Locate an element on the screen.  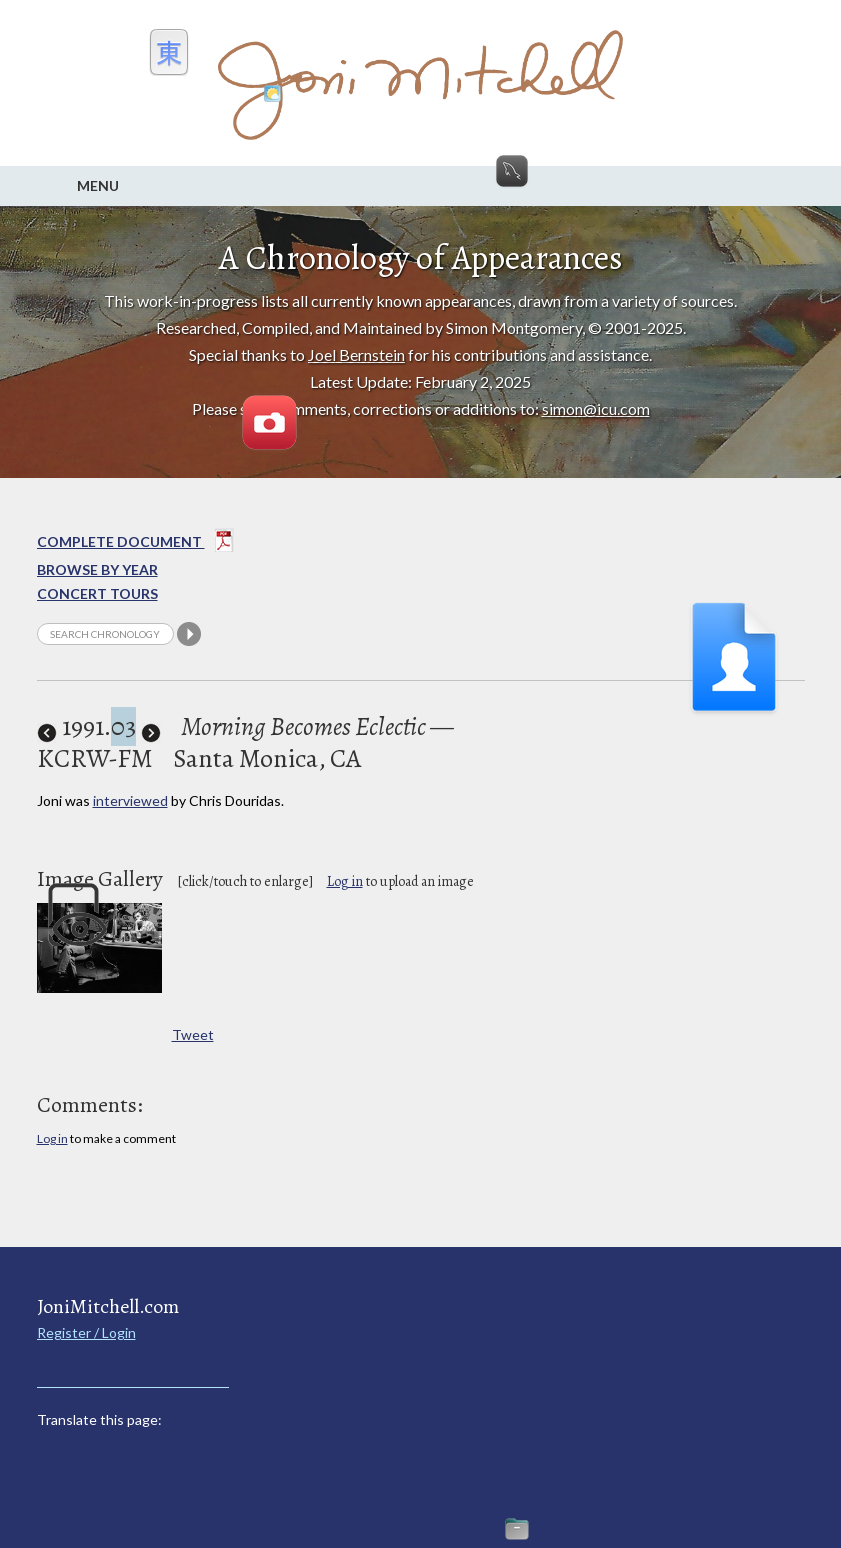
launch gnome mahjongg game is located at coordinates (169, 52).